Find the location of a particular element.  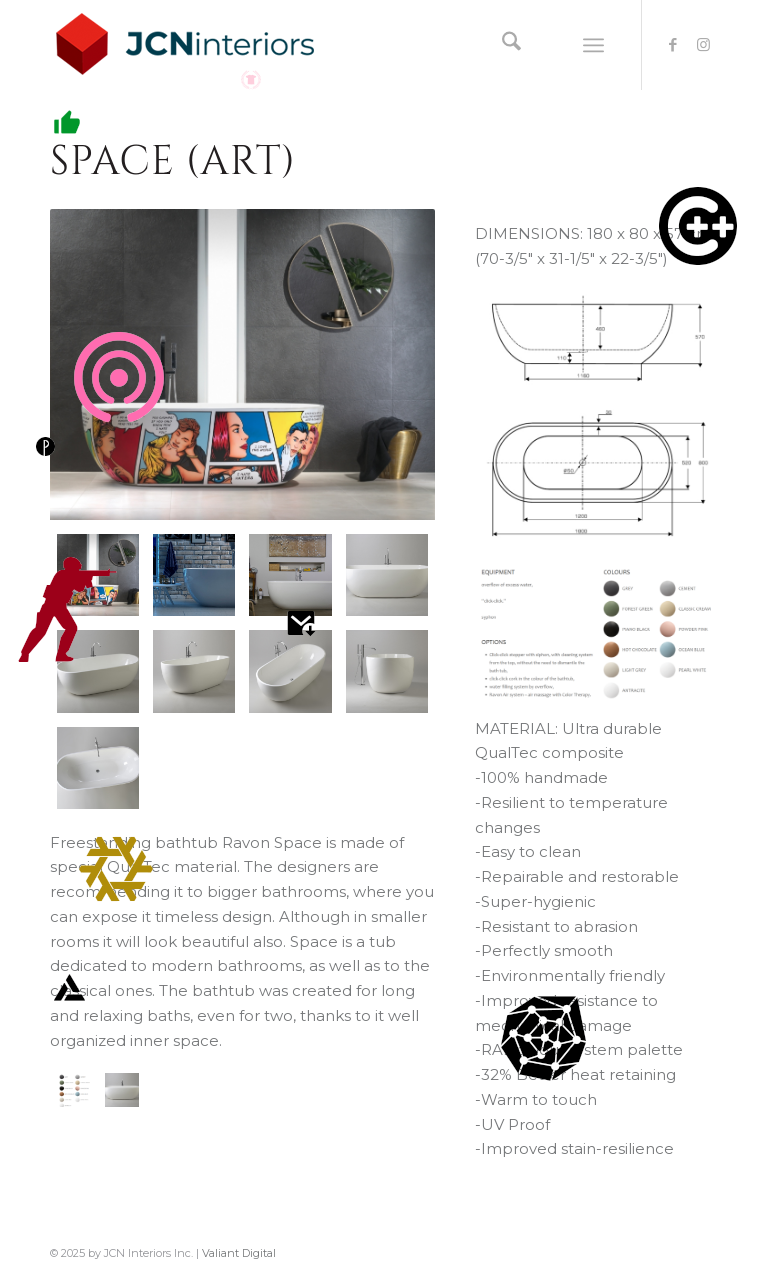

like or upvote content is located at coordinates (67, 123).